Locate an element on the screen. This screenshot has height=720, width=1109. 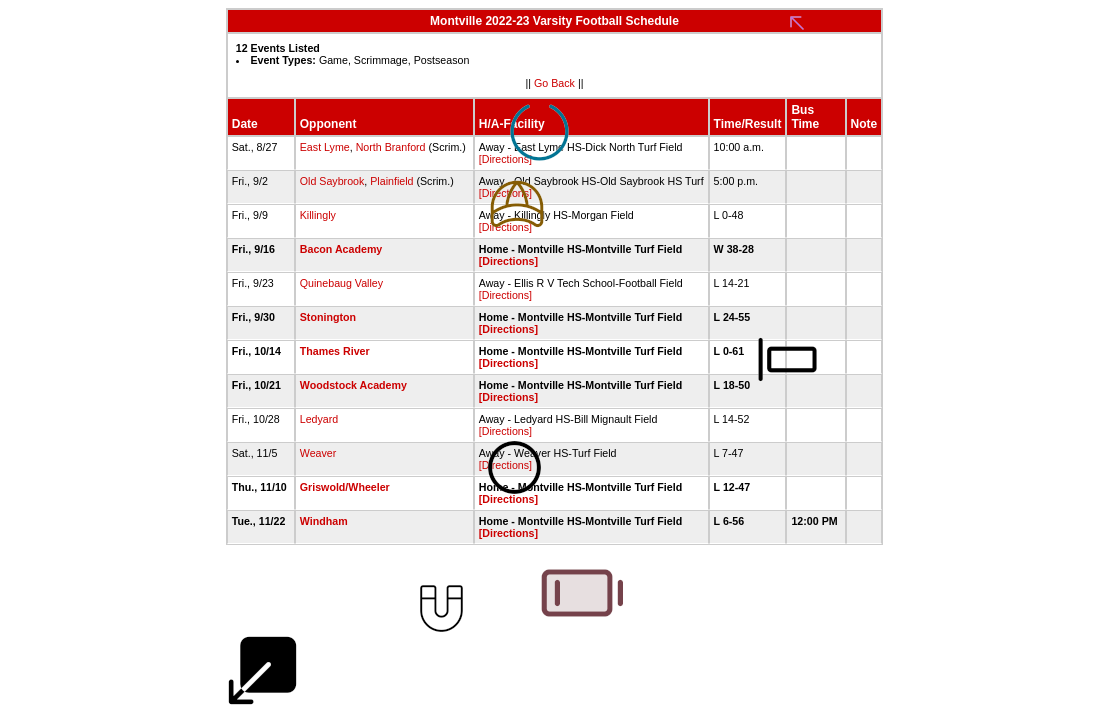
browse hats or headwear category is located at coordinates (517, 207).